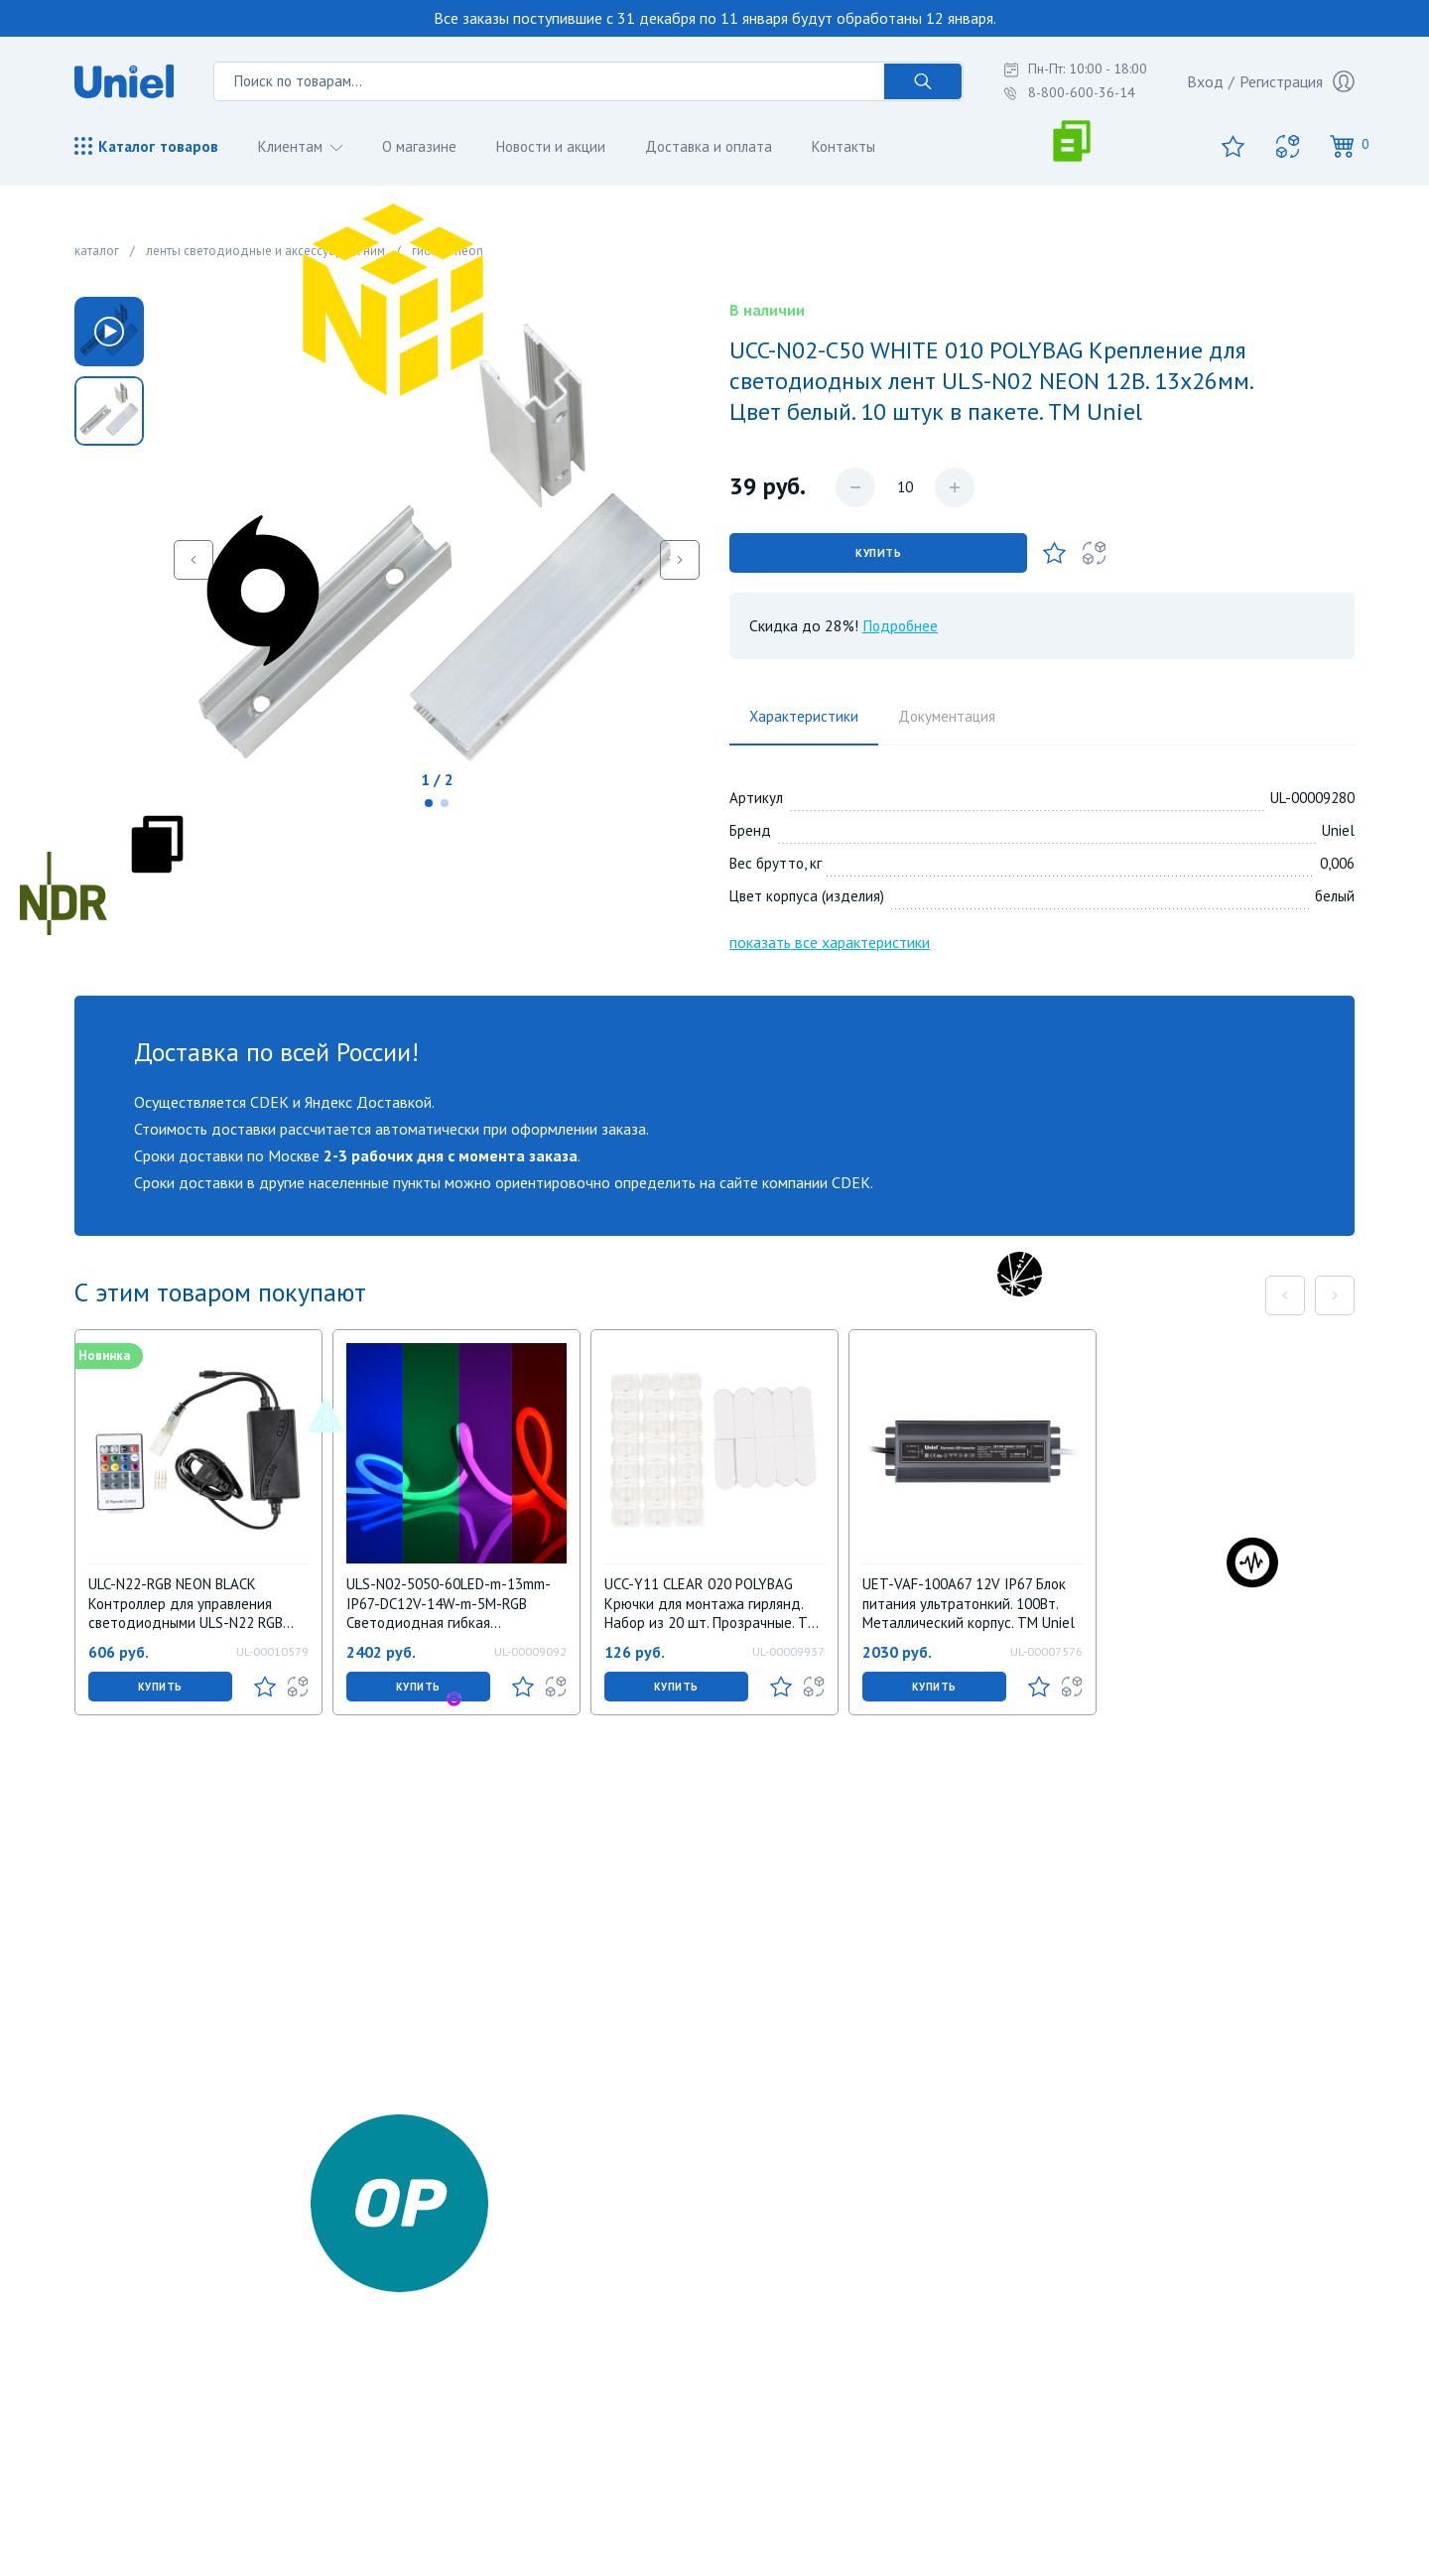 The height and width of the screenshot is (2576, 1429). What do you see at coordinates (263, 591) in the screenshot?
I see `launch Origin gaming client` at bounding box center [263, 591].